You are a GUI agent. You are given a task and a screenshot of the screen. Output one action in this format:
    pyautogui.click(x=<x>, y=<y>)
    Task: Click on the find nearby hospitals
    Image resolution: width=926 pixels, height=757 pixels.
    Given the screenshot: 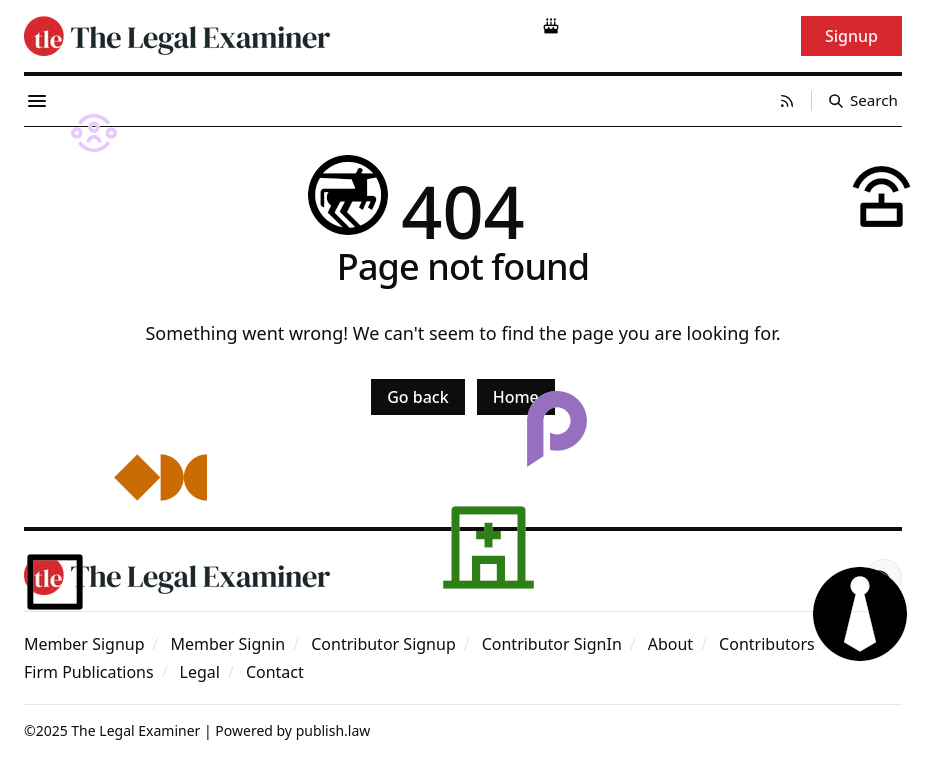 What is the action you would take?
    pyautogui.click(x=488, y=547)
    